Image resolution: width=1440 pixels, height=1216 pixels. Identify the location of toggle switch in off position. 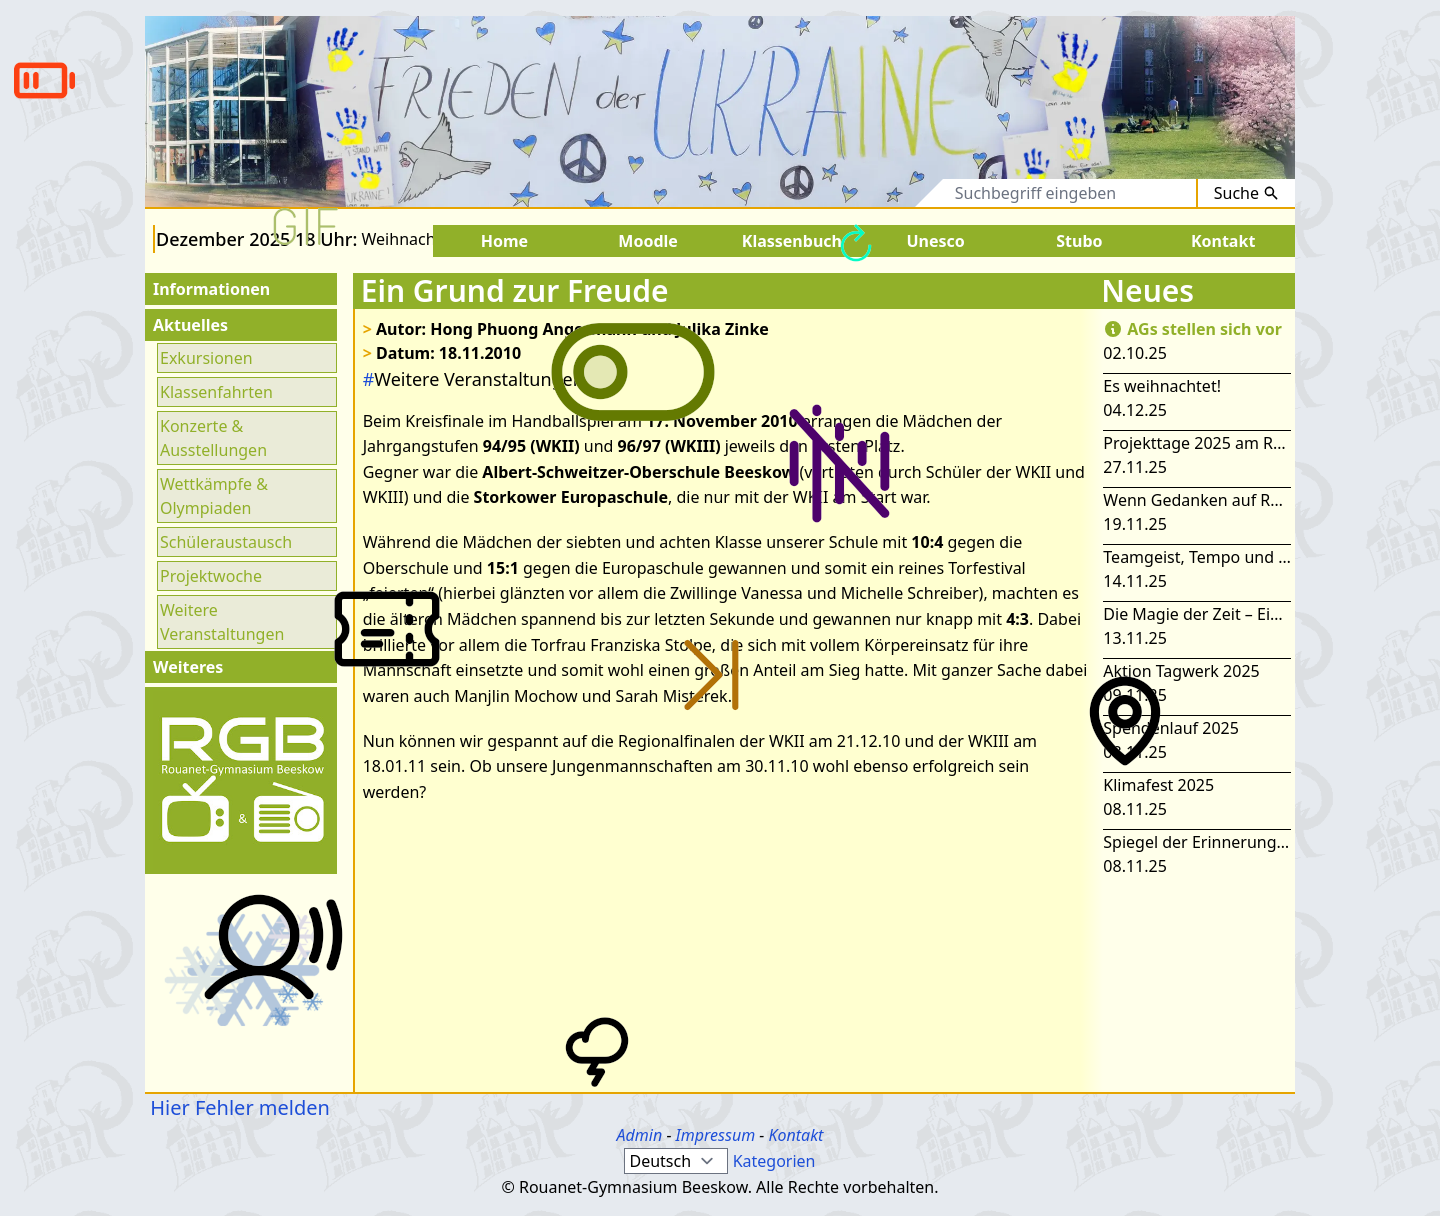
(633, 372).